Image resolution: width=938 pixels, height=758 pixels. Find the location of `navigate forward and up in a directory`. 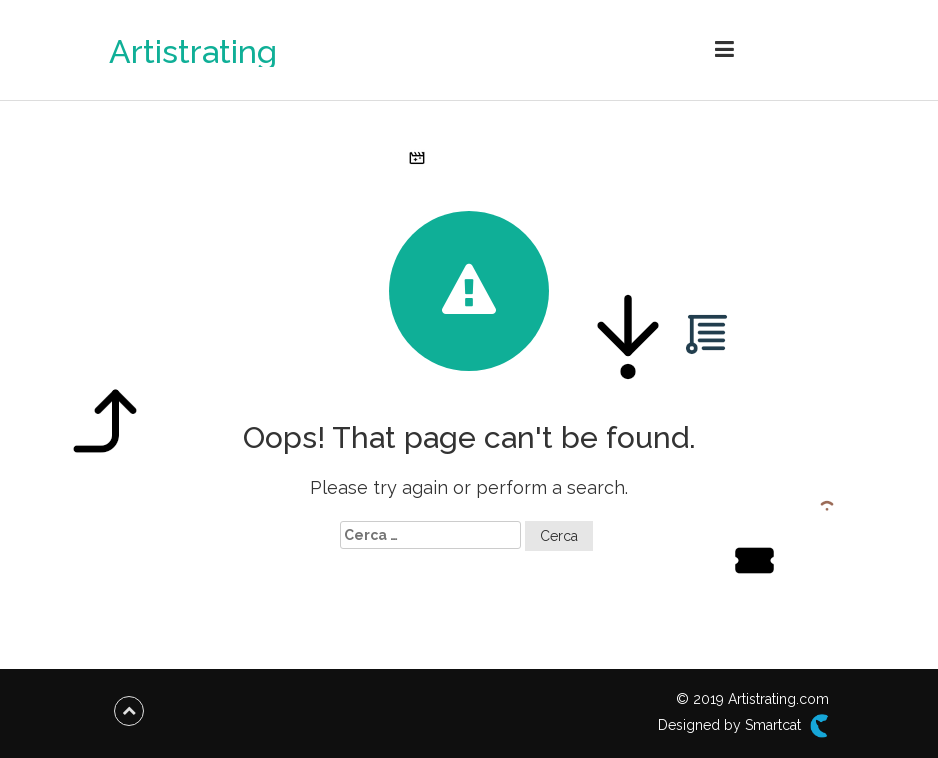

navigate forward and up in a directory is located at coordinates (105, 421).